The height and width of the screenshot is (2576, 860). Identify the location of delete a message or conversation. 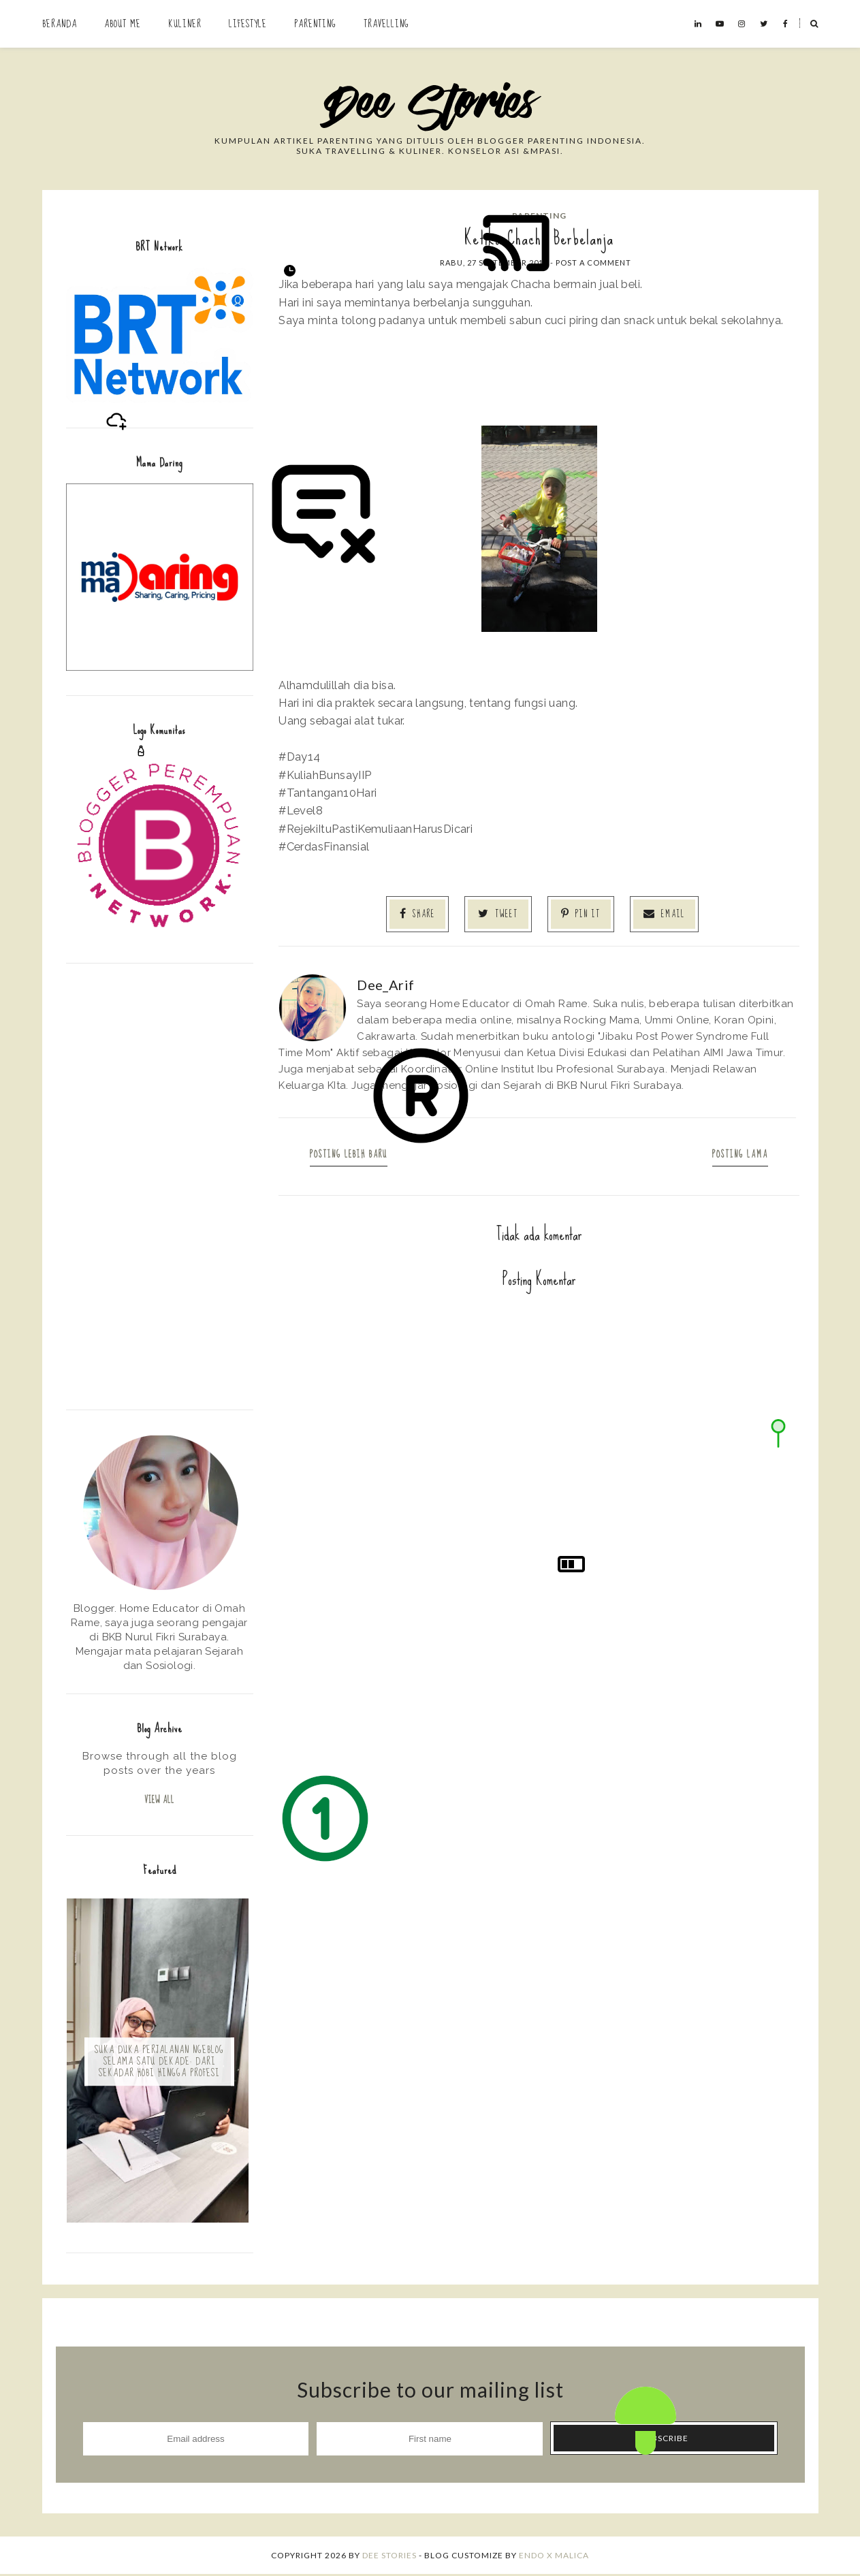
(321, 509).